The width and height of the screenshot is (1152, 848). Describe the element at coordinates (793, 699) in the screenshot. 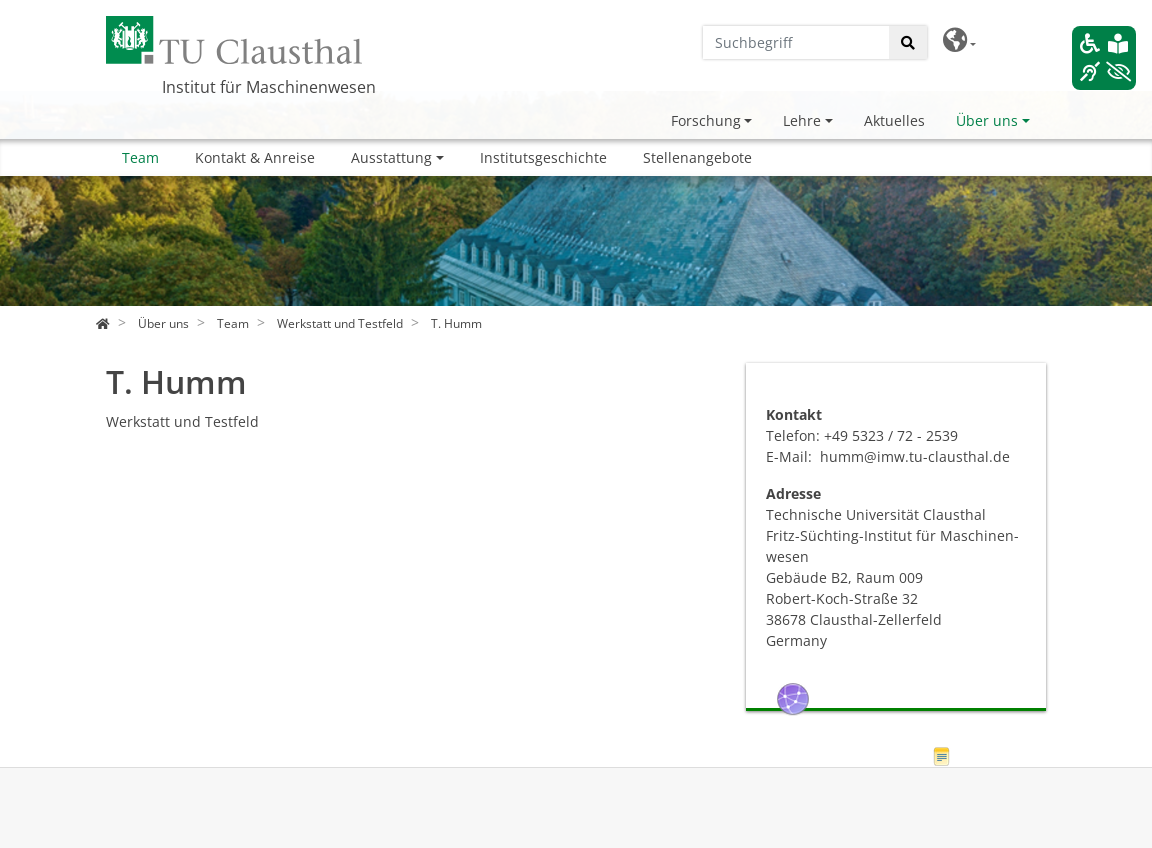

I see `access network workgroup or shared resources` at that location.